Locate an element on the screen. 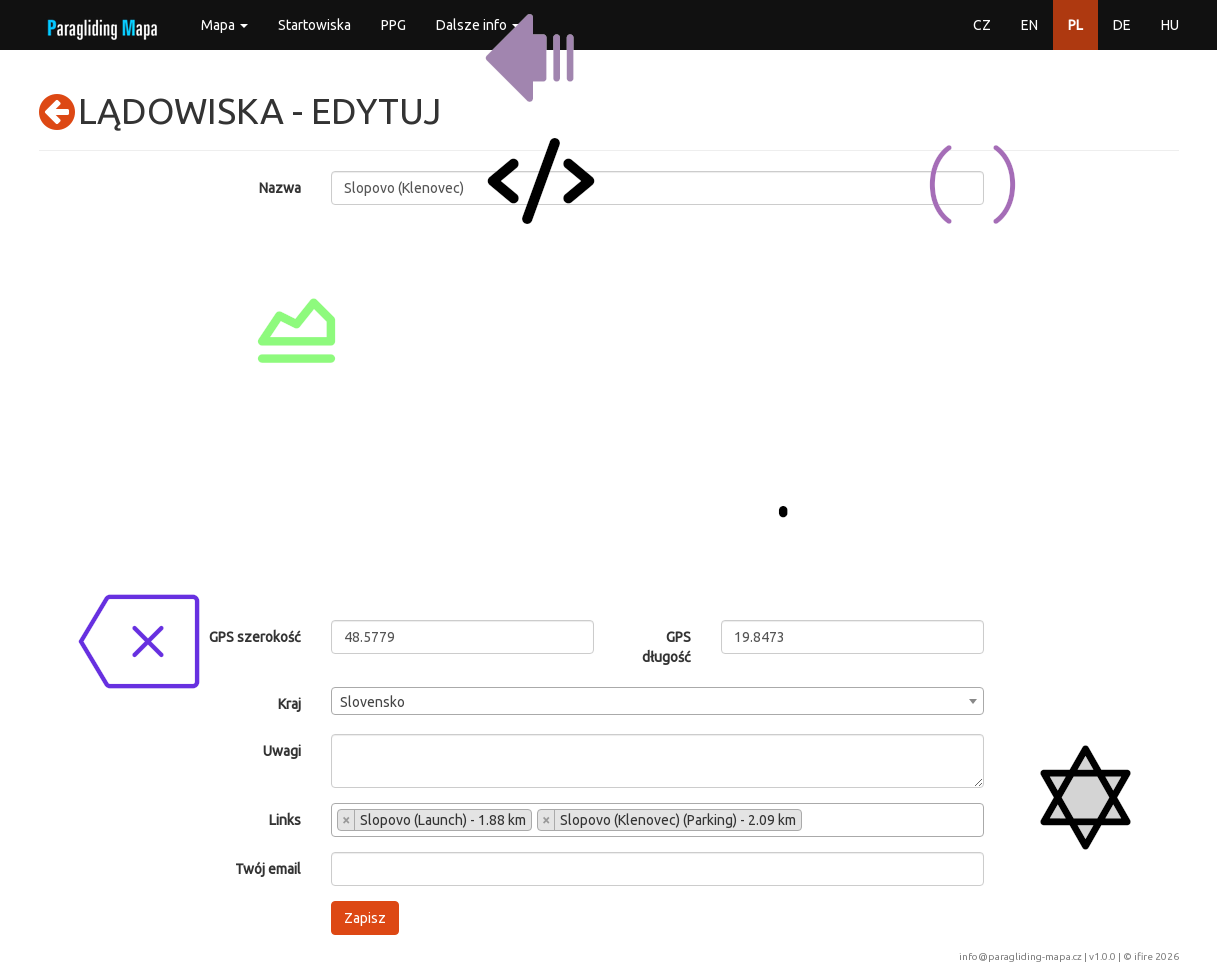 The height and width of the screenshot is (965, 1217). delete the previous character is located at coordinates (143, 641).